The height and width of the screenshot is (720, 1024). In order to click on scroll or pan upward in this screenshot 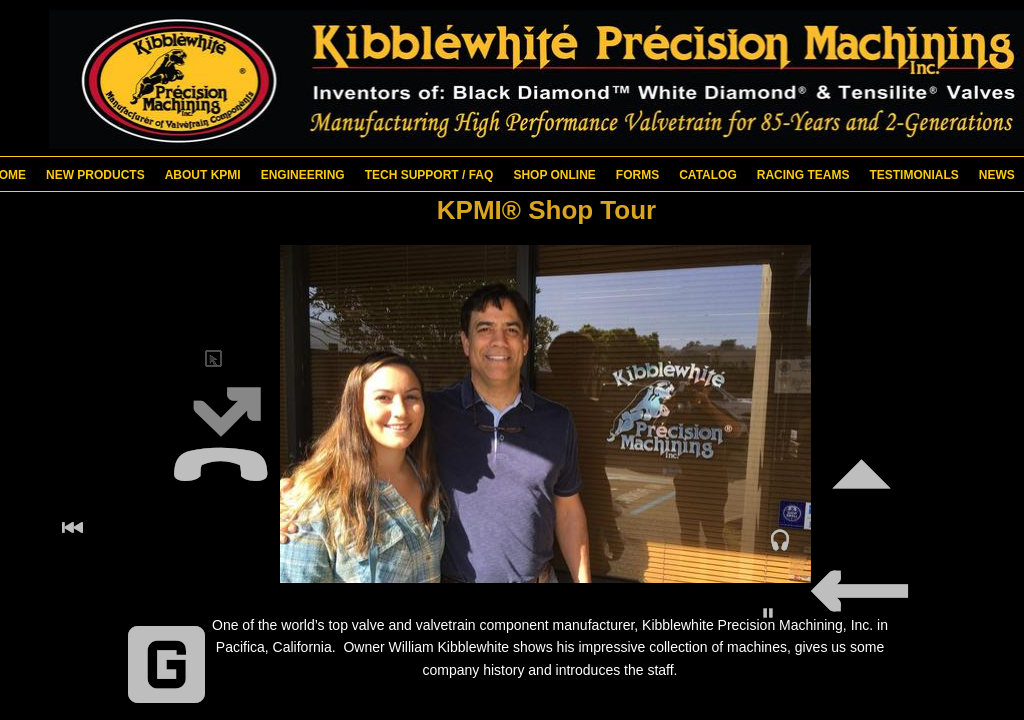, I will do `click(861, 476)`.